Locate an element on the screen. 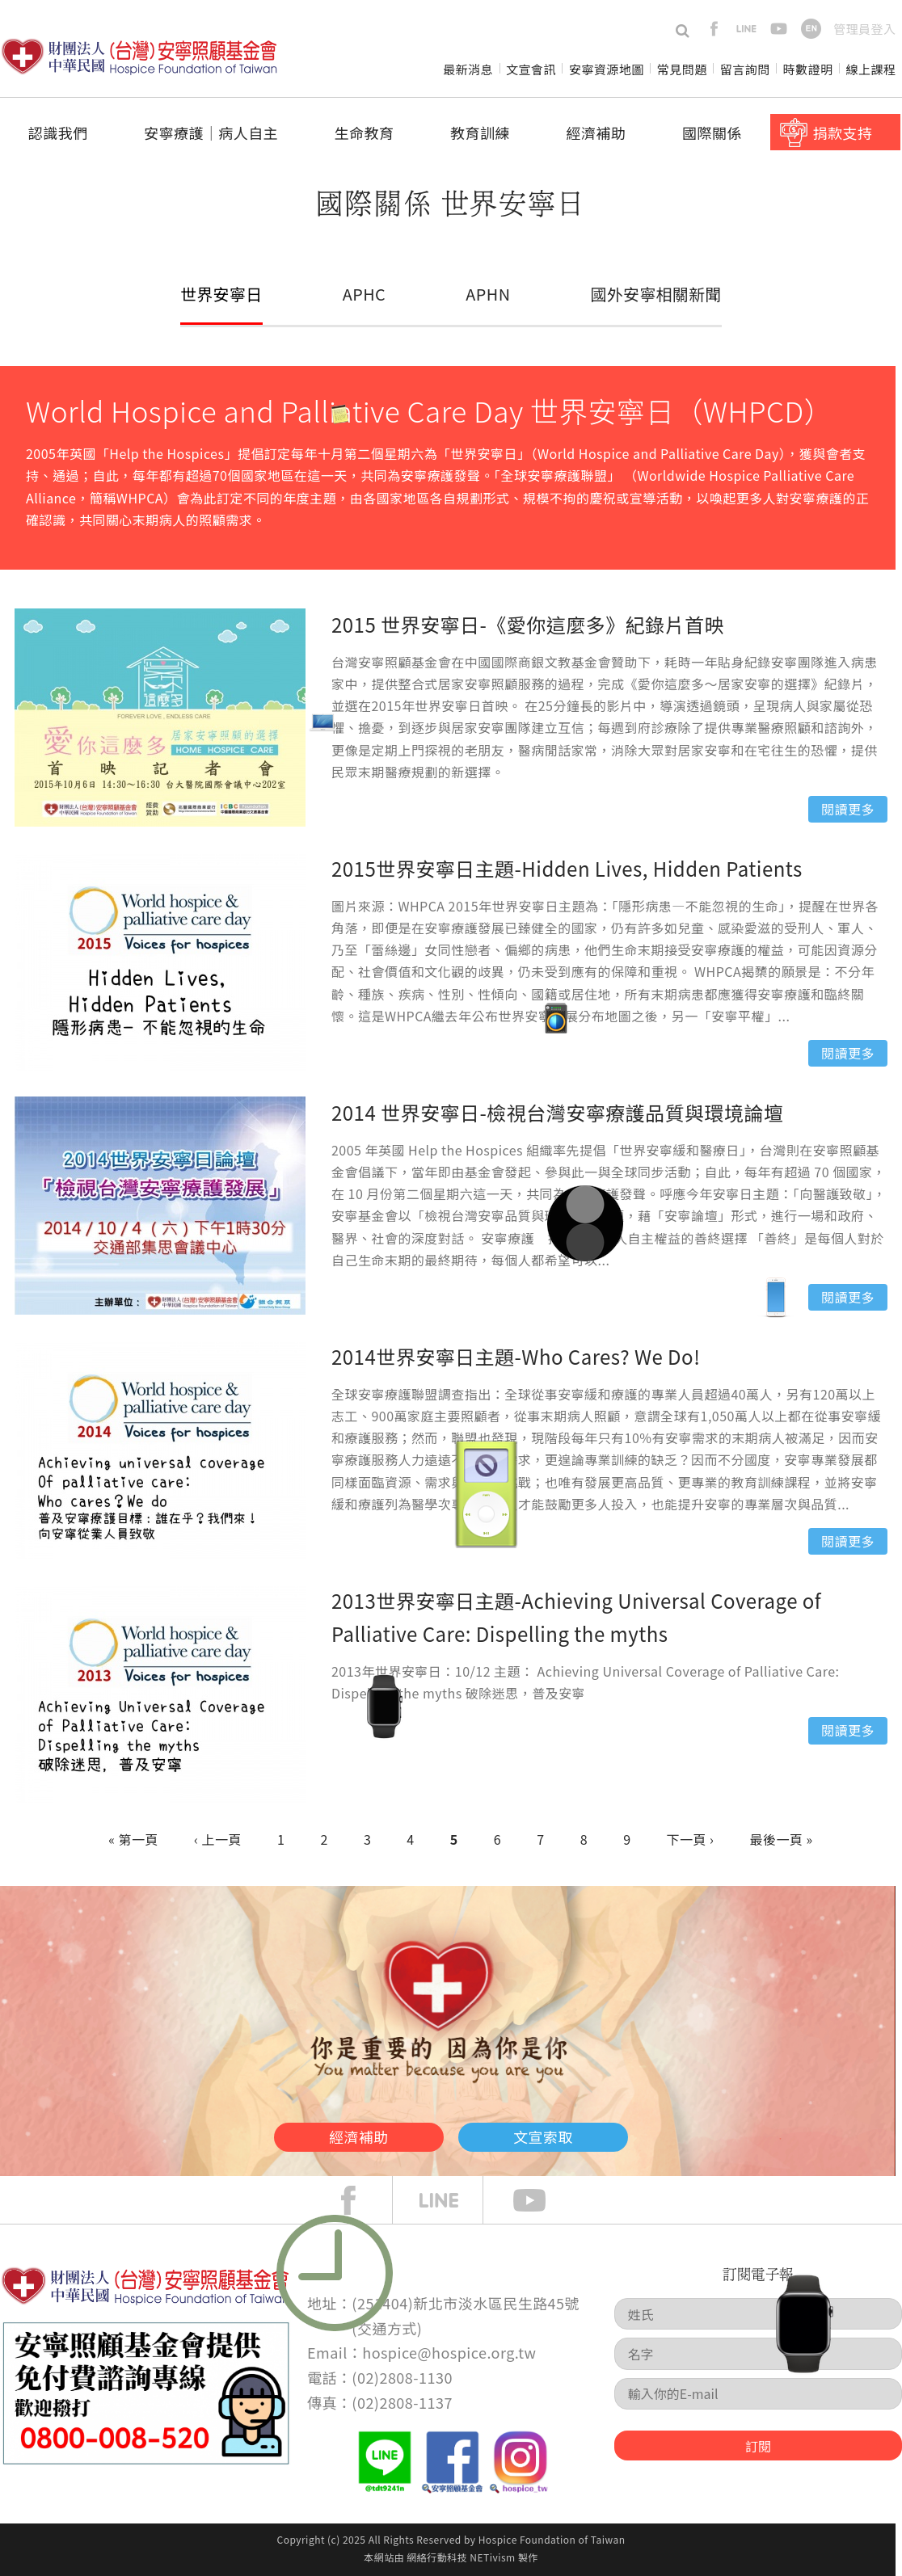 The height and width of the screenshot is (2576, 902). apple watch series 5 or 6 device icon is located at coordinates (803, 2324).